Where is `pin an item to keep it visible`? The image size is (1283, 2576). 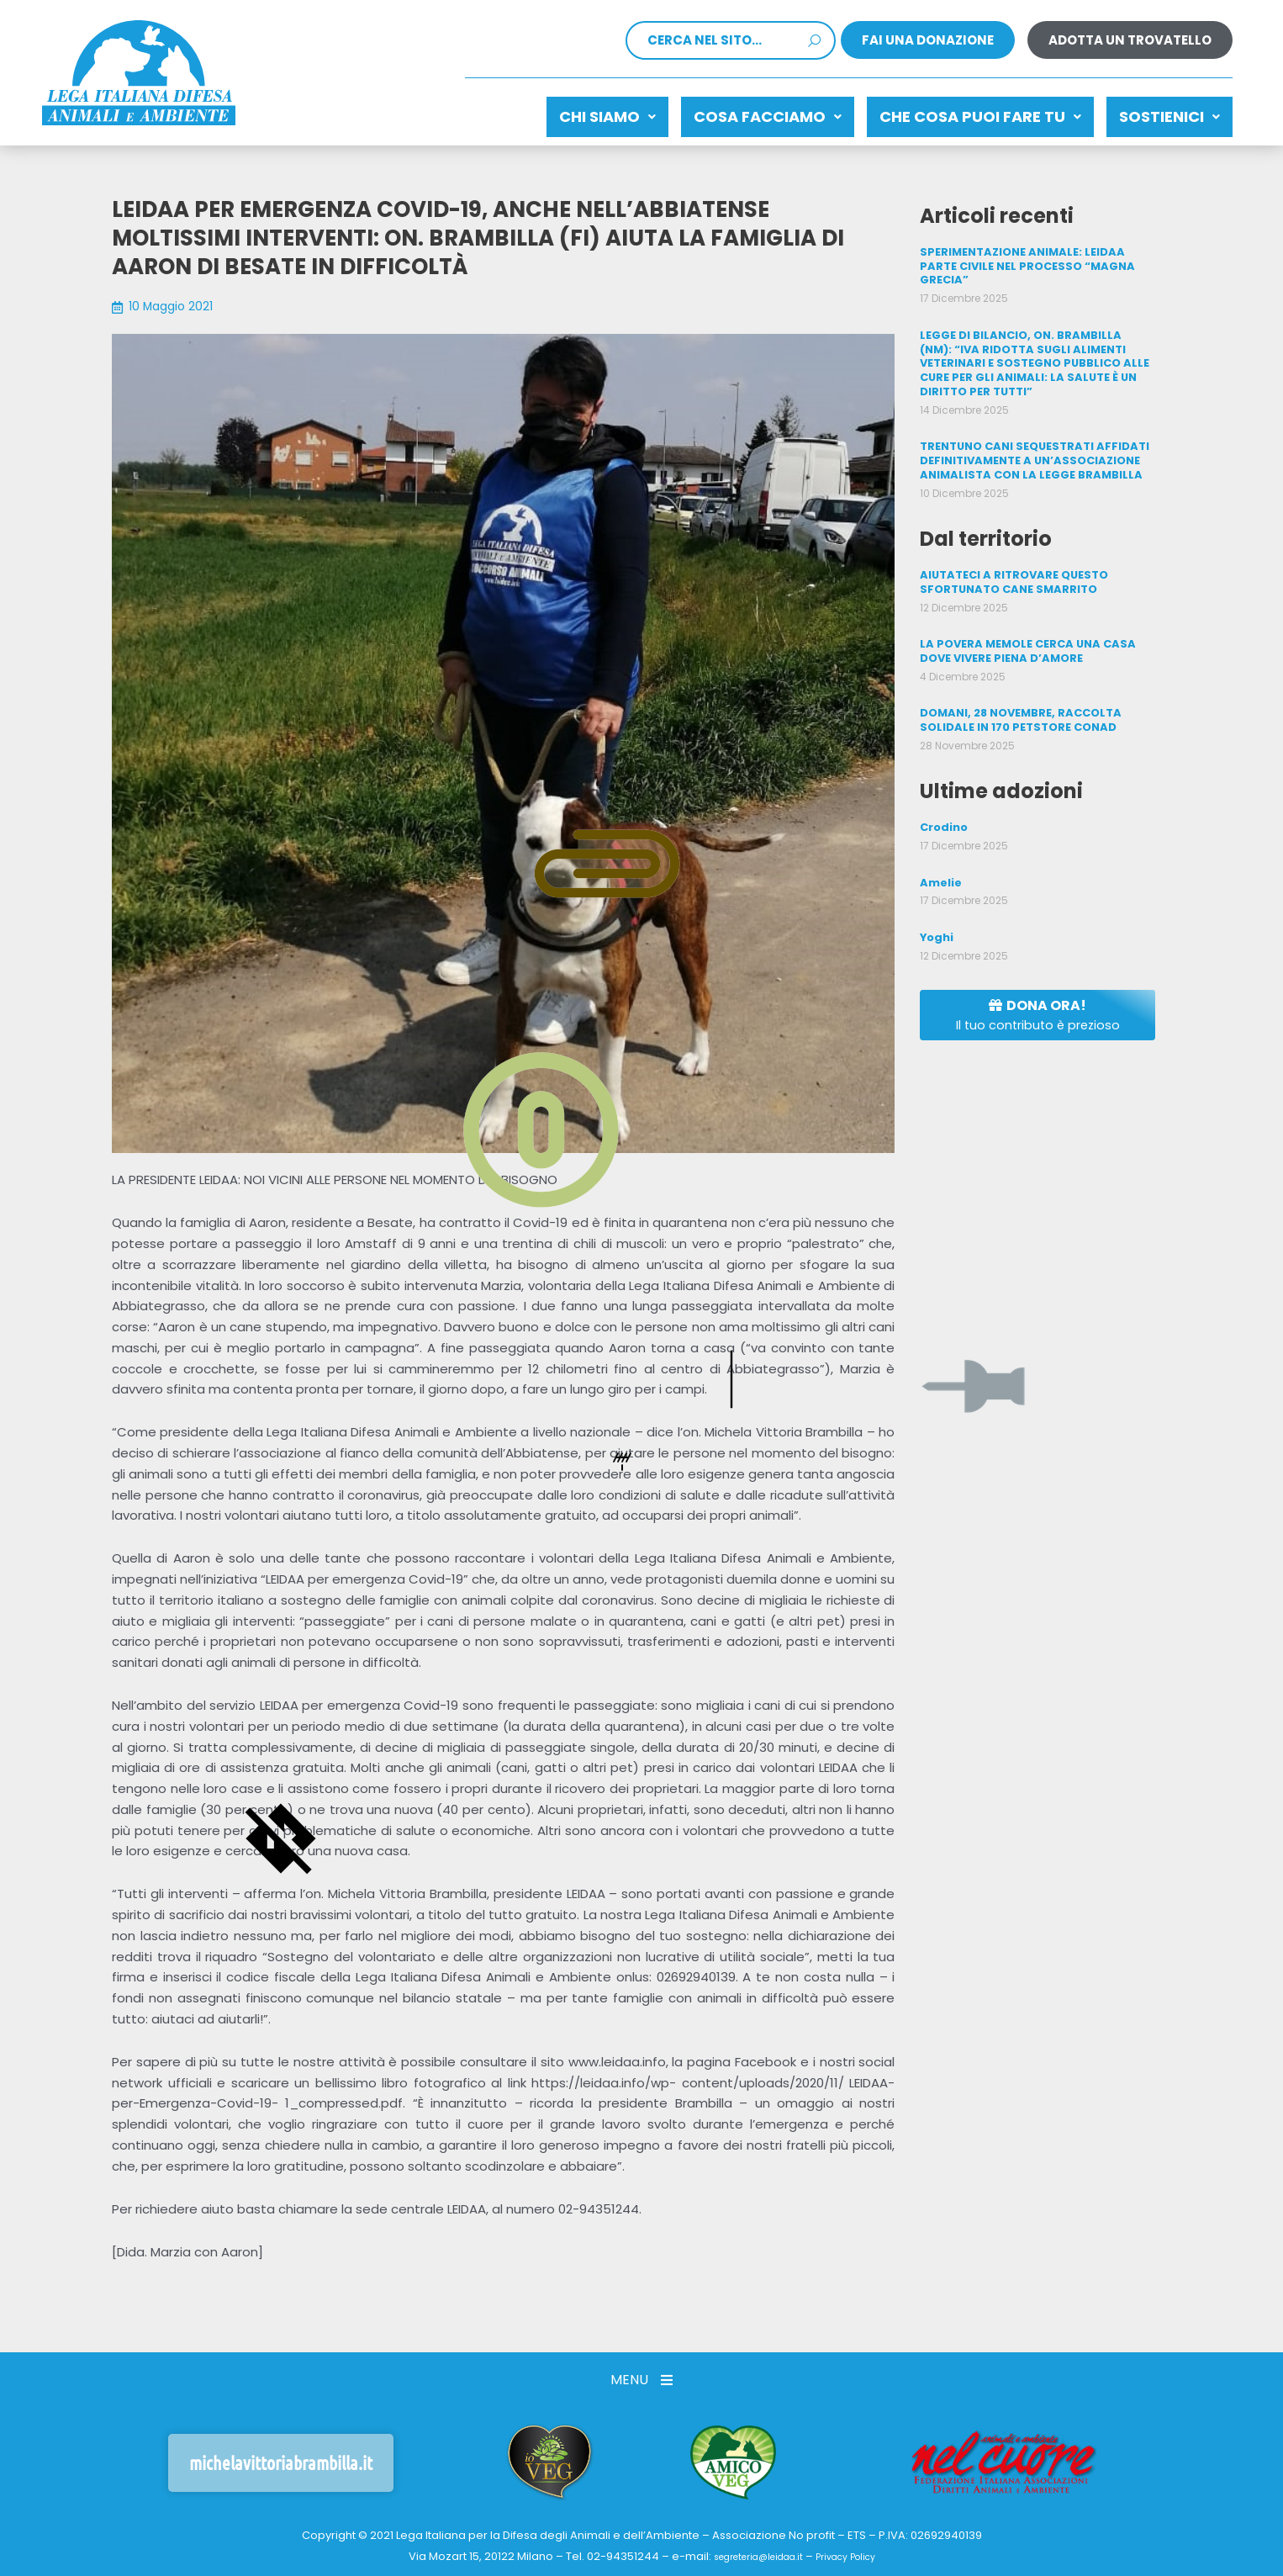 pin an item to keep it visible is located at coordinates (973, 1390).